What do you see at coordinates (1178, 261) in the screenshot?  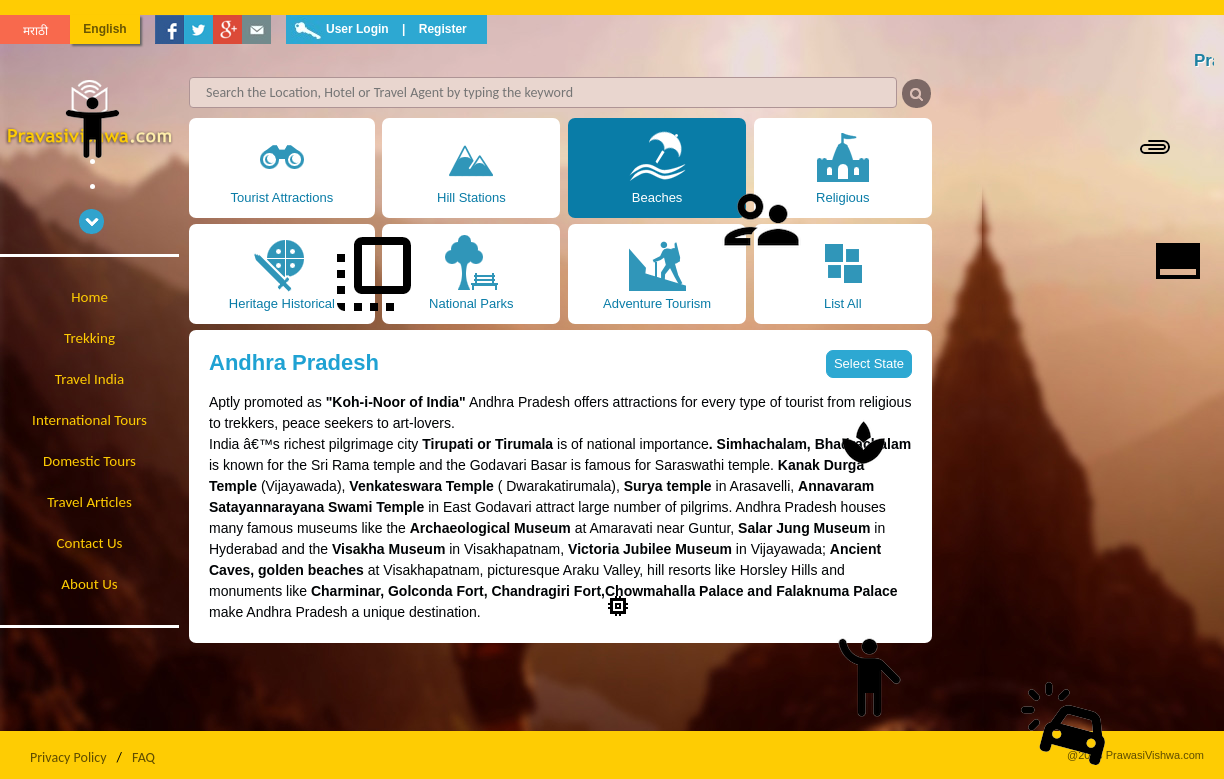 I see `access call-to-action banner or overlay` at bounding box center [1178, 261].